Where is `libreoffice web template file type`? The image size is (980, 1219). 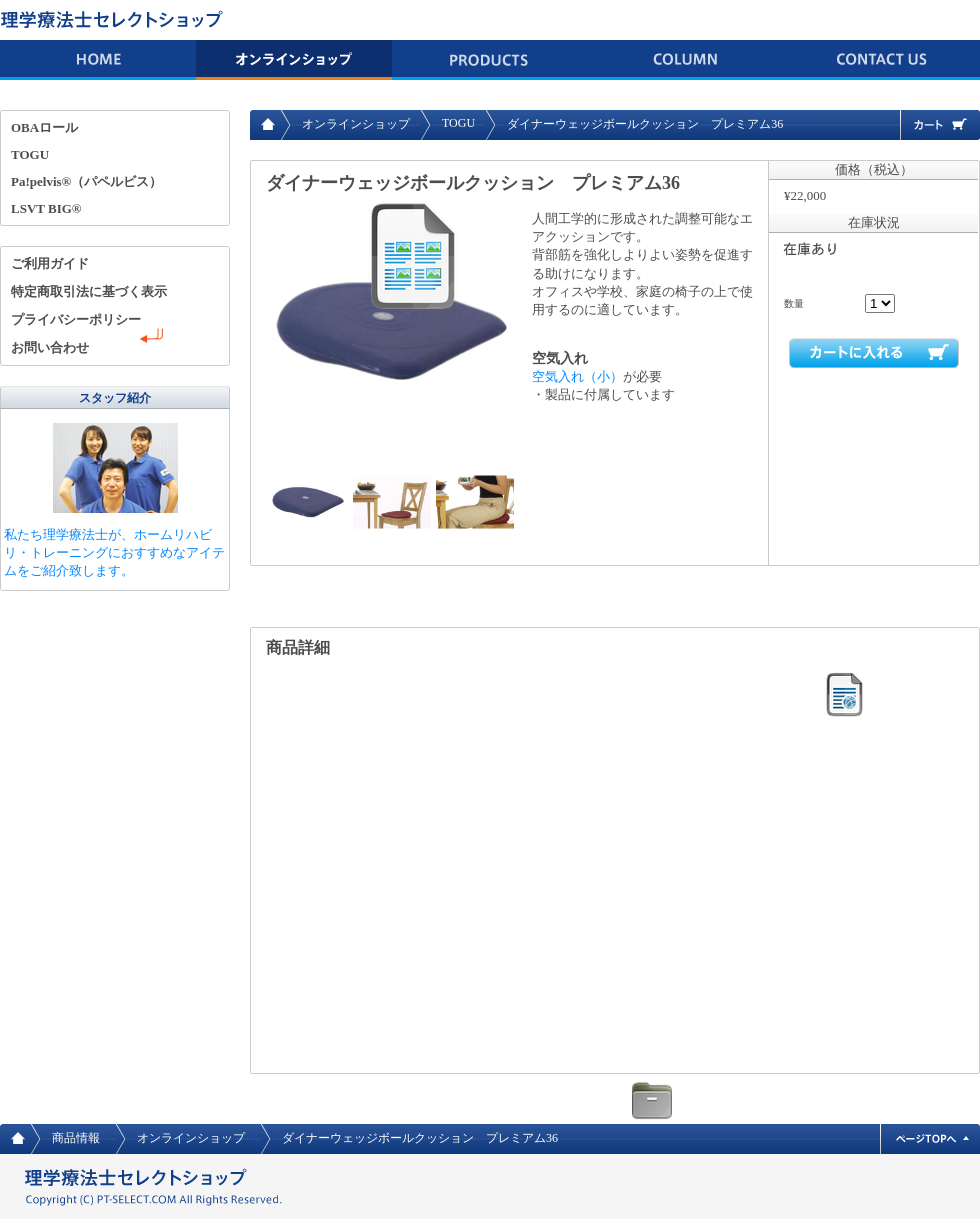
libreoffice web template file type is located at coordinates (844, 694).